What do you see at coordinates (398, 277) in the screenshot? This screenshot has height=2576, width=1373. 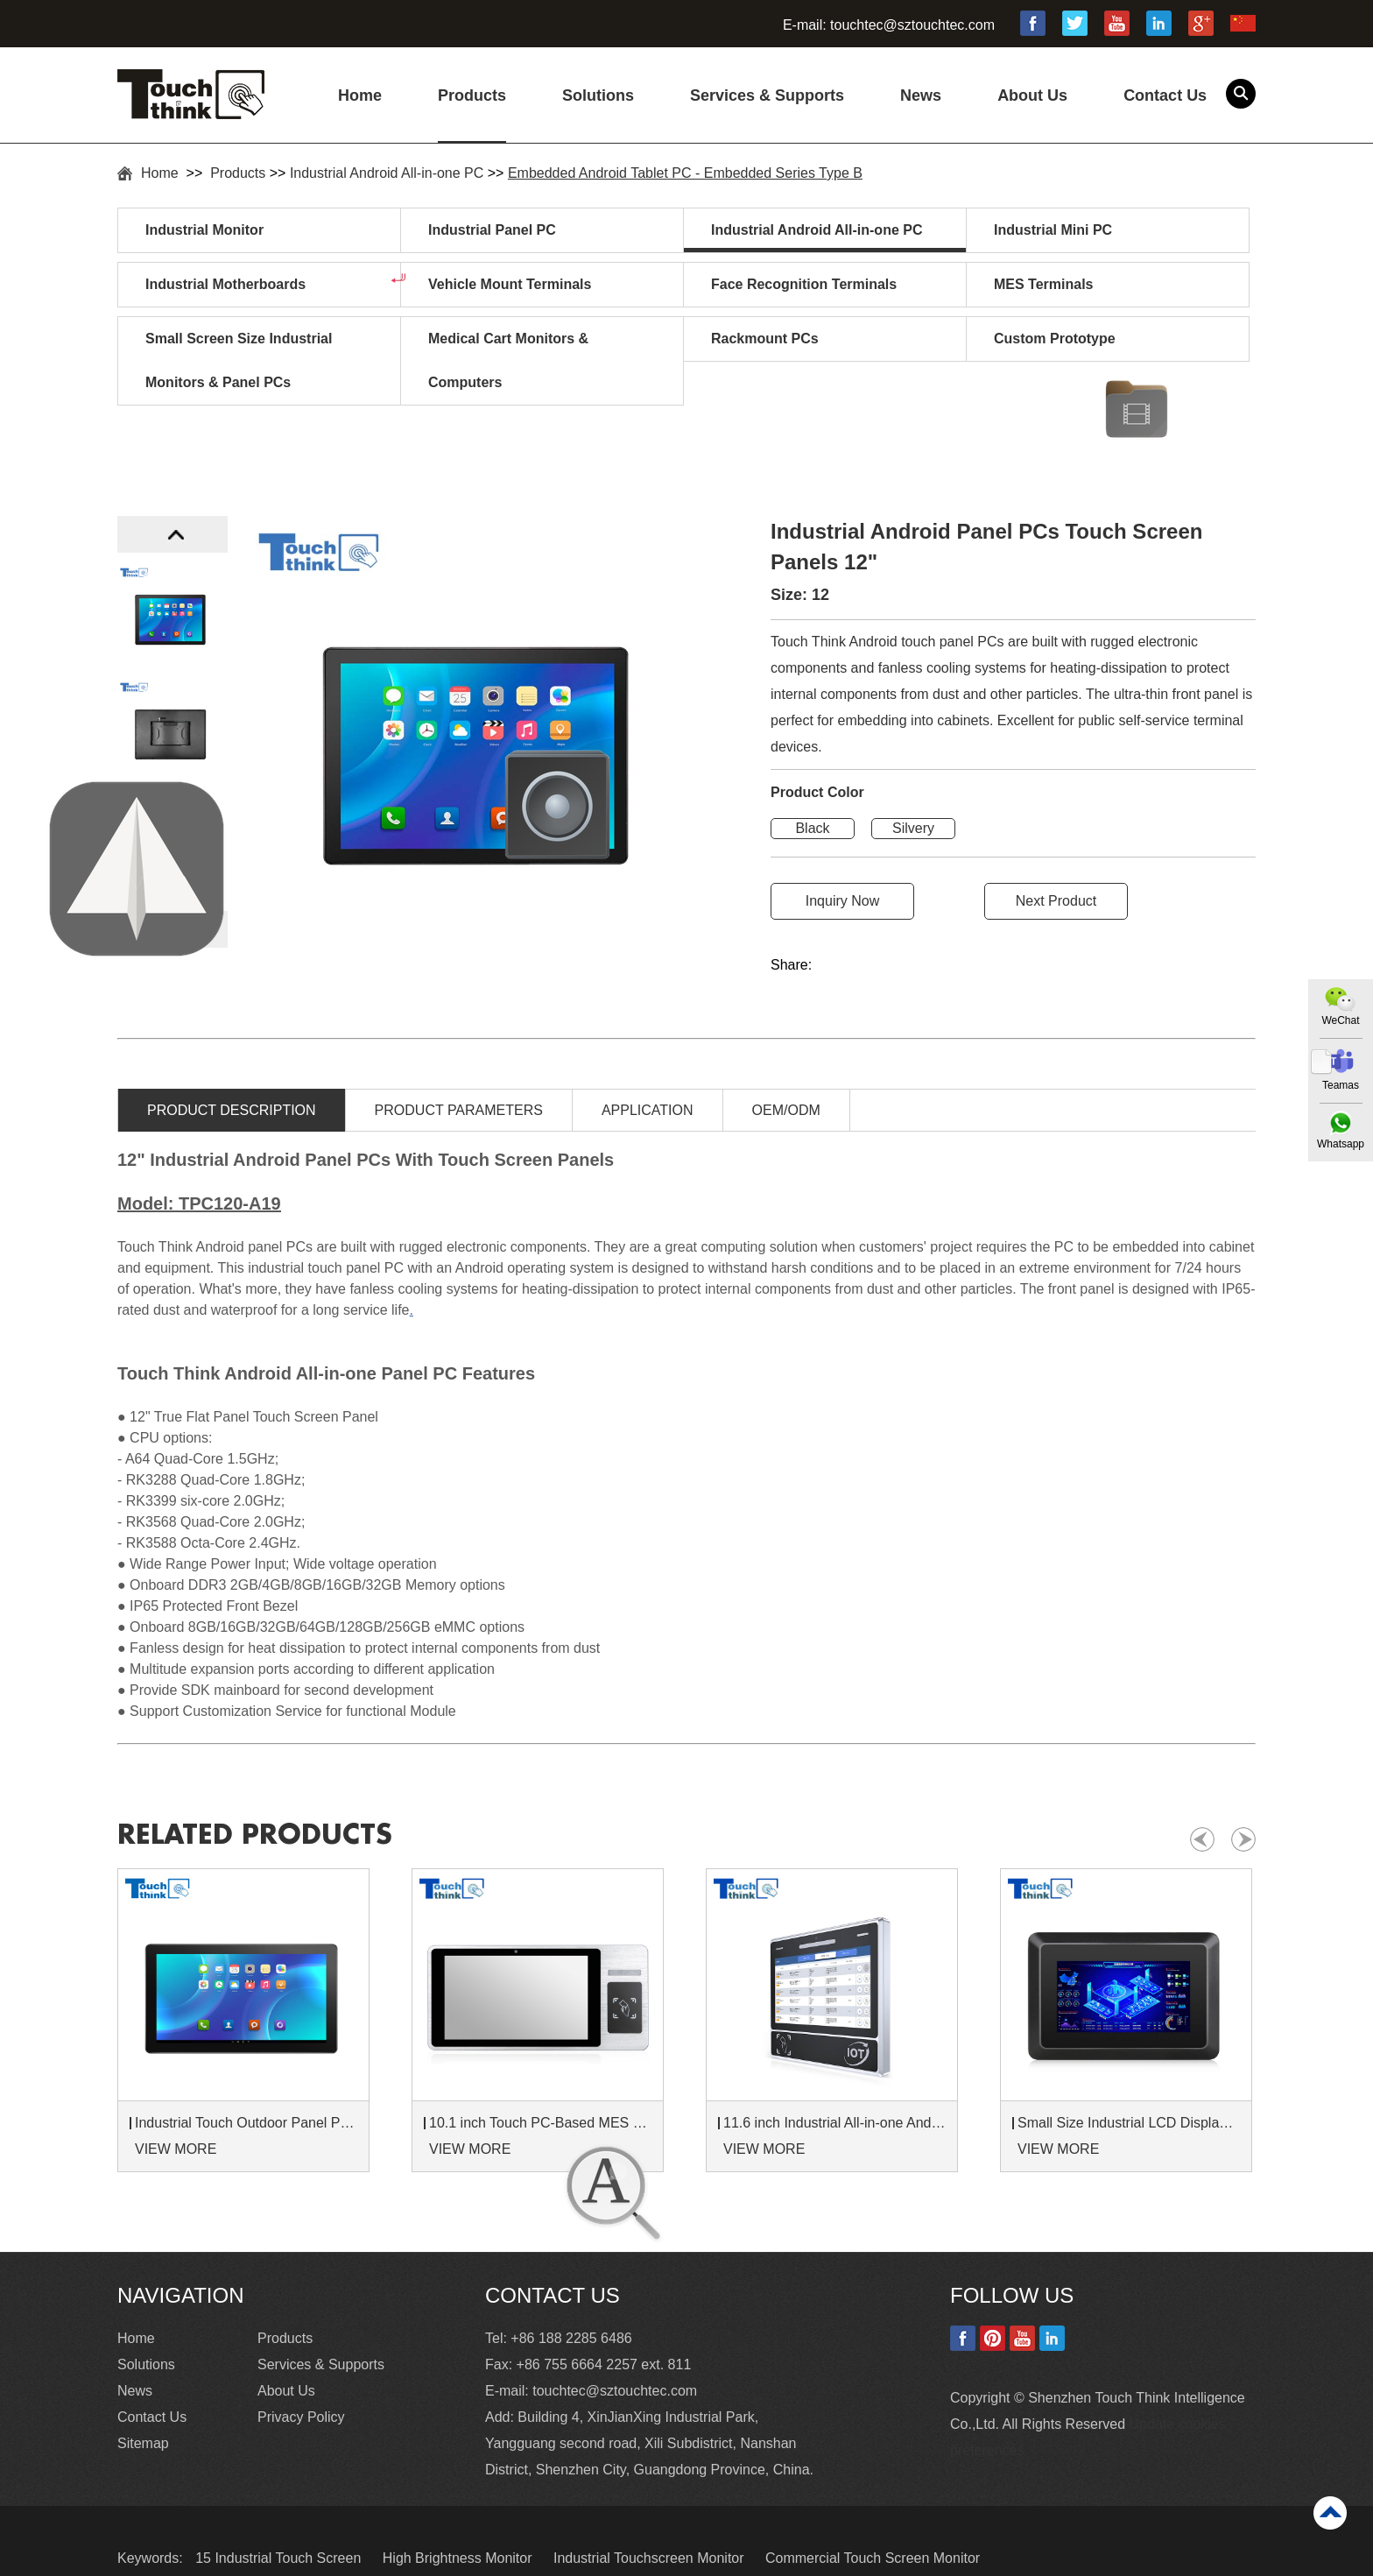 I see `reply to all recipients in an email thread` at bounding box center [398, 277].